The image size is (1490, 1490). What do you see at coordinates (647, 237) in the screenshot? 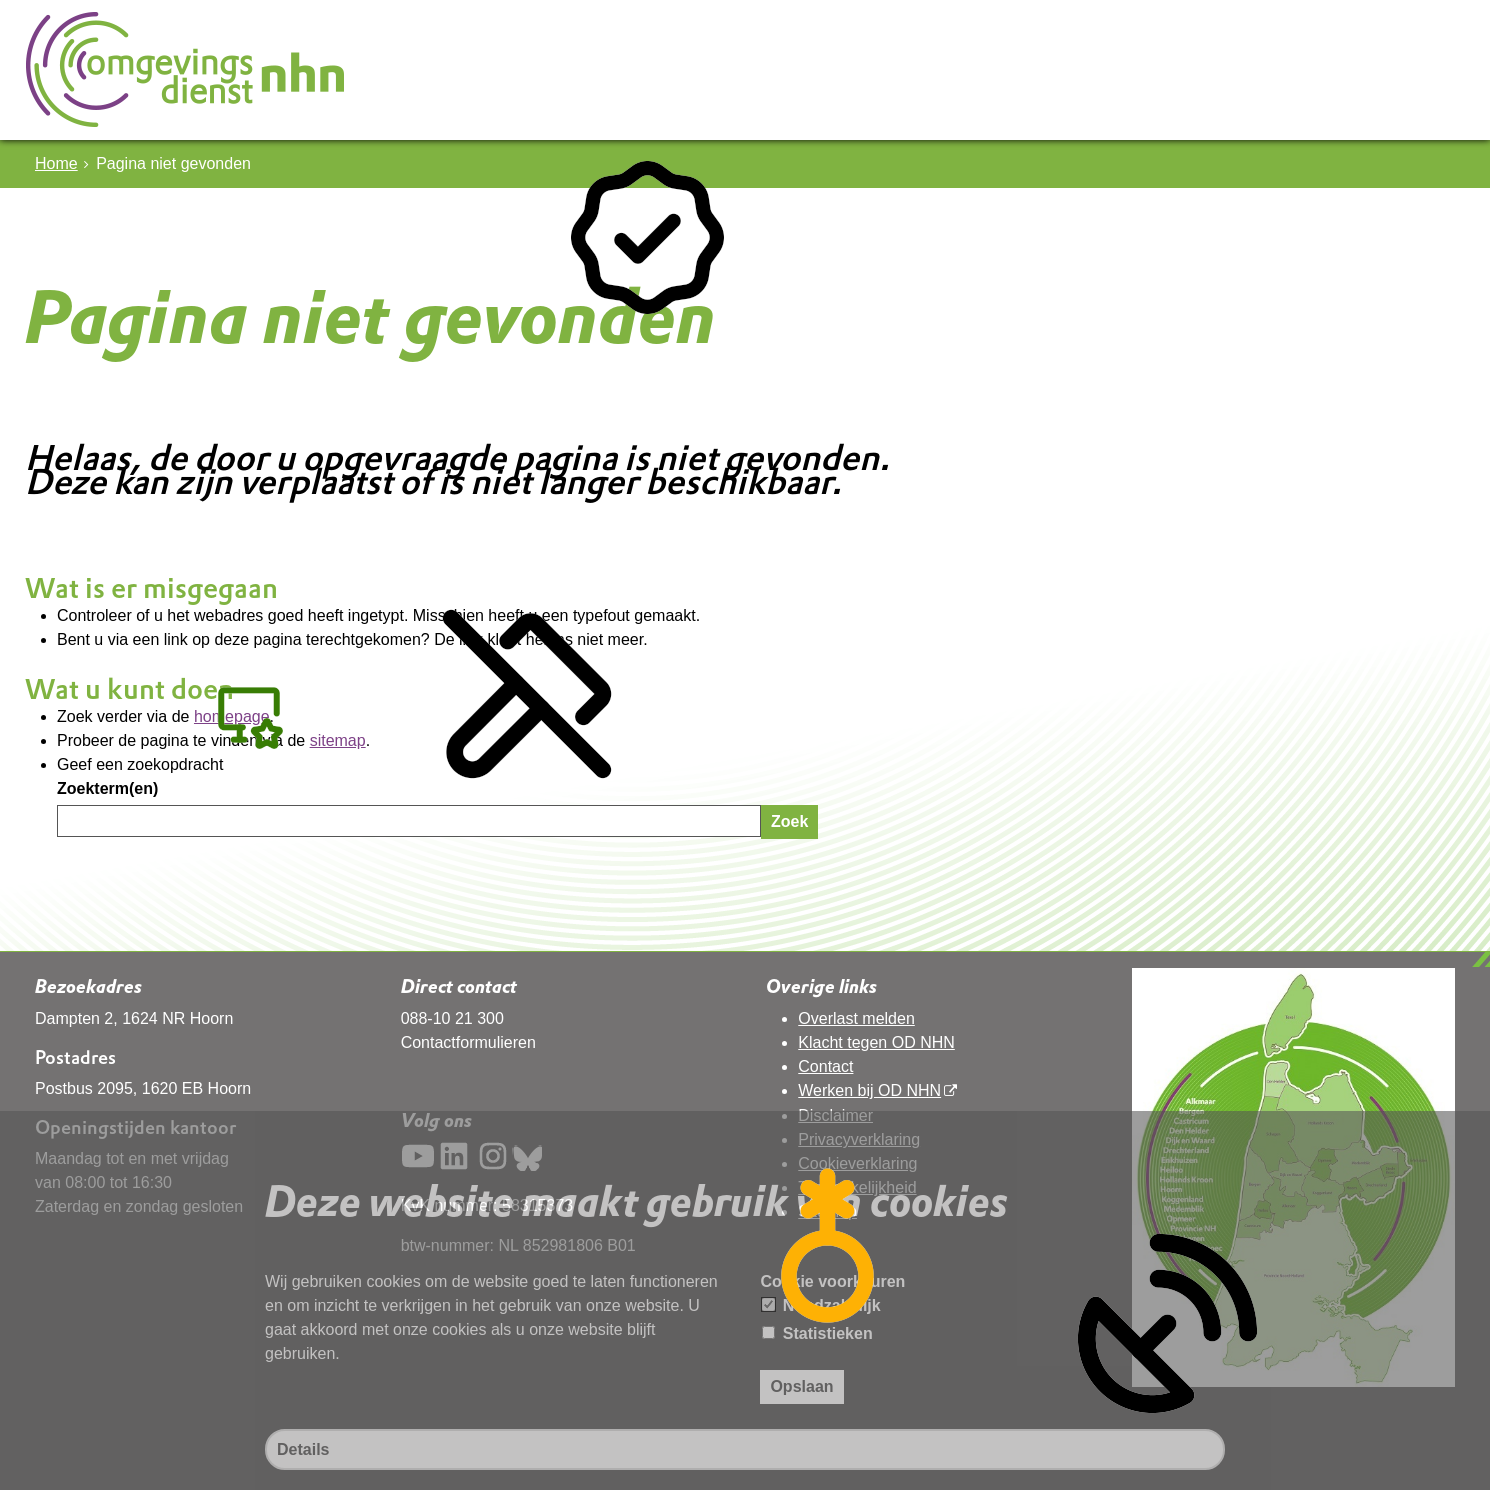
I see `indicates a verified account or identity` at bounding box center [647, 237].